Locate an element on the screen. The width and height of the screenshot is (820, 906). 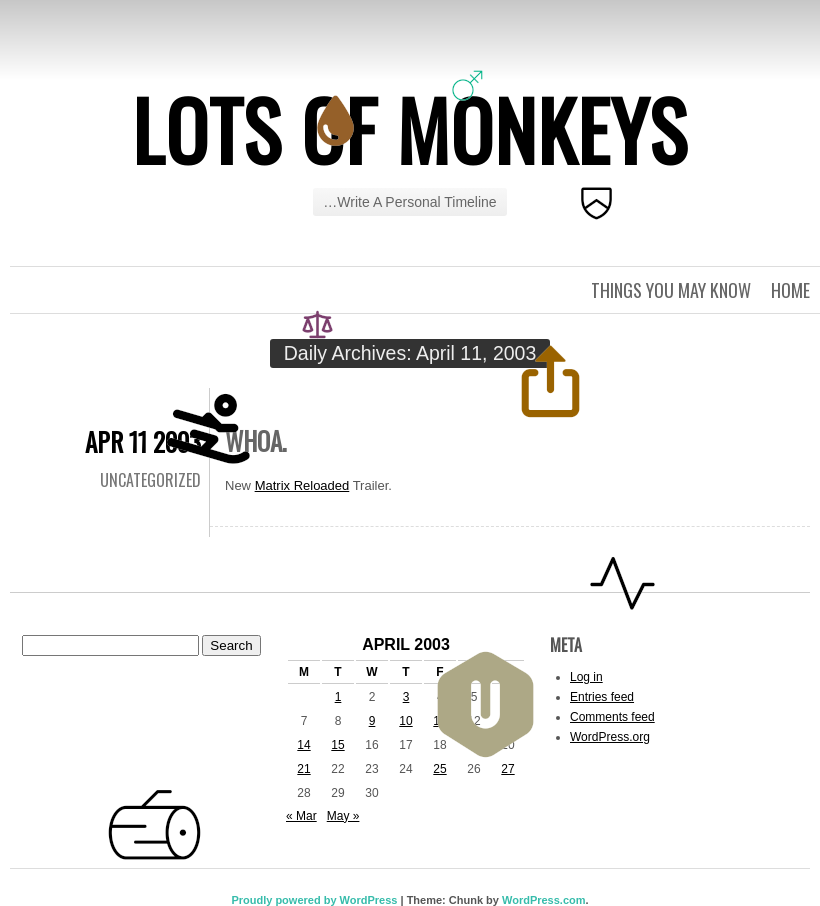
view health or heart rate data is located at coordinates (622, 584).